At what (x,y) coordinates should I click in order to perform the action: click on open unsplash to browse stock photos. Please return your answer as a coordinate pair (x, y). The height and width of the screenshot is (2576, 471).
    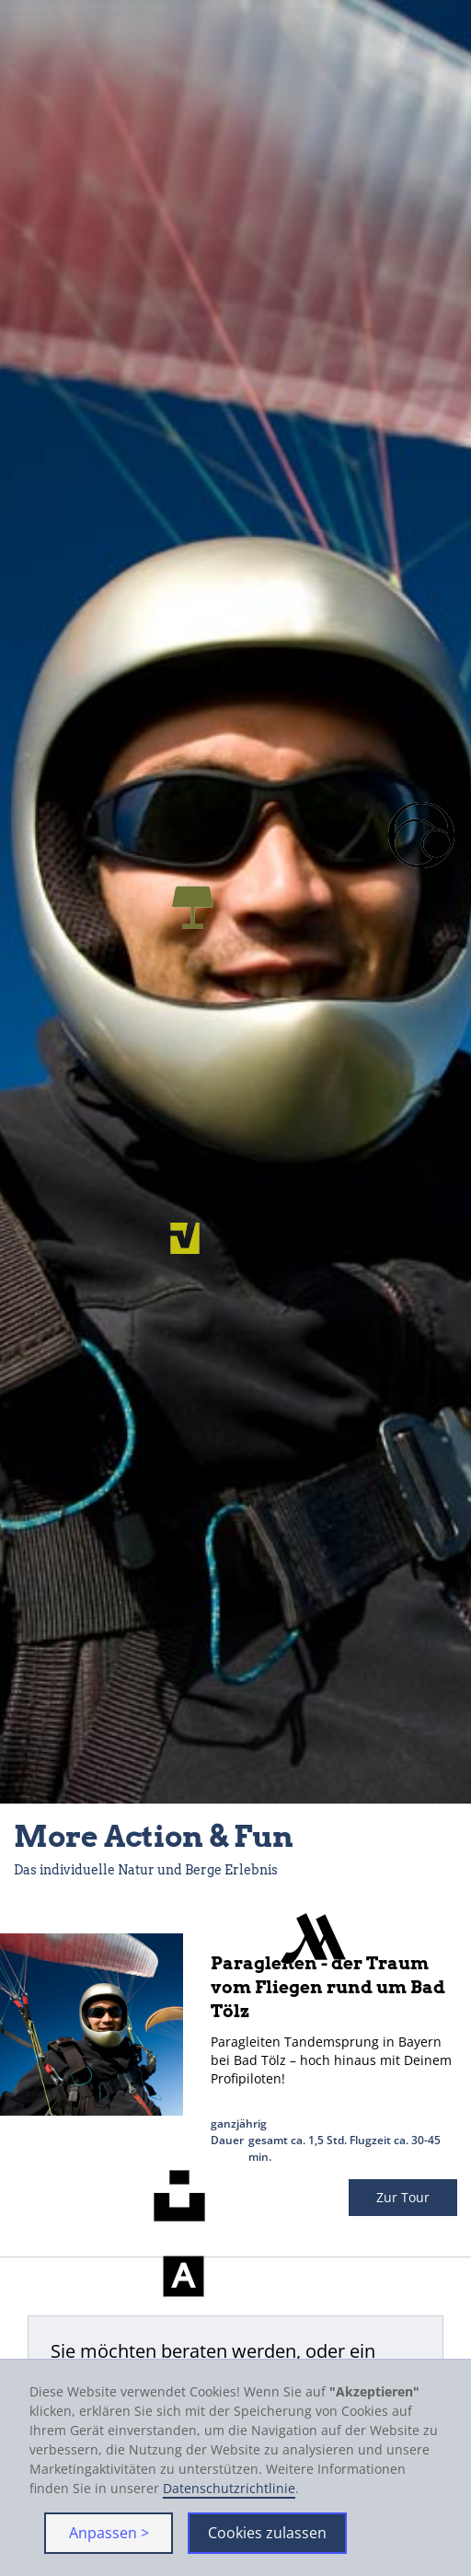
    Looking at the image, I should click on (179, 2196).